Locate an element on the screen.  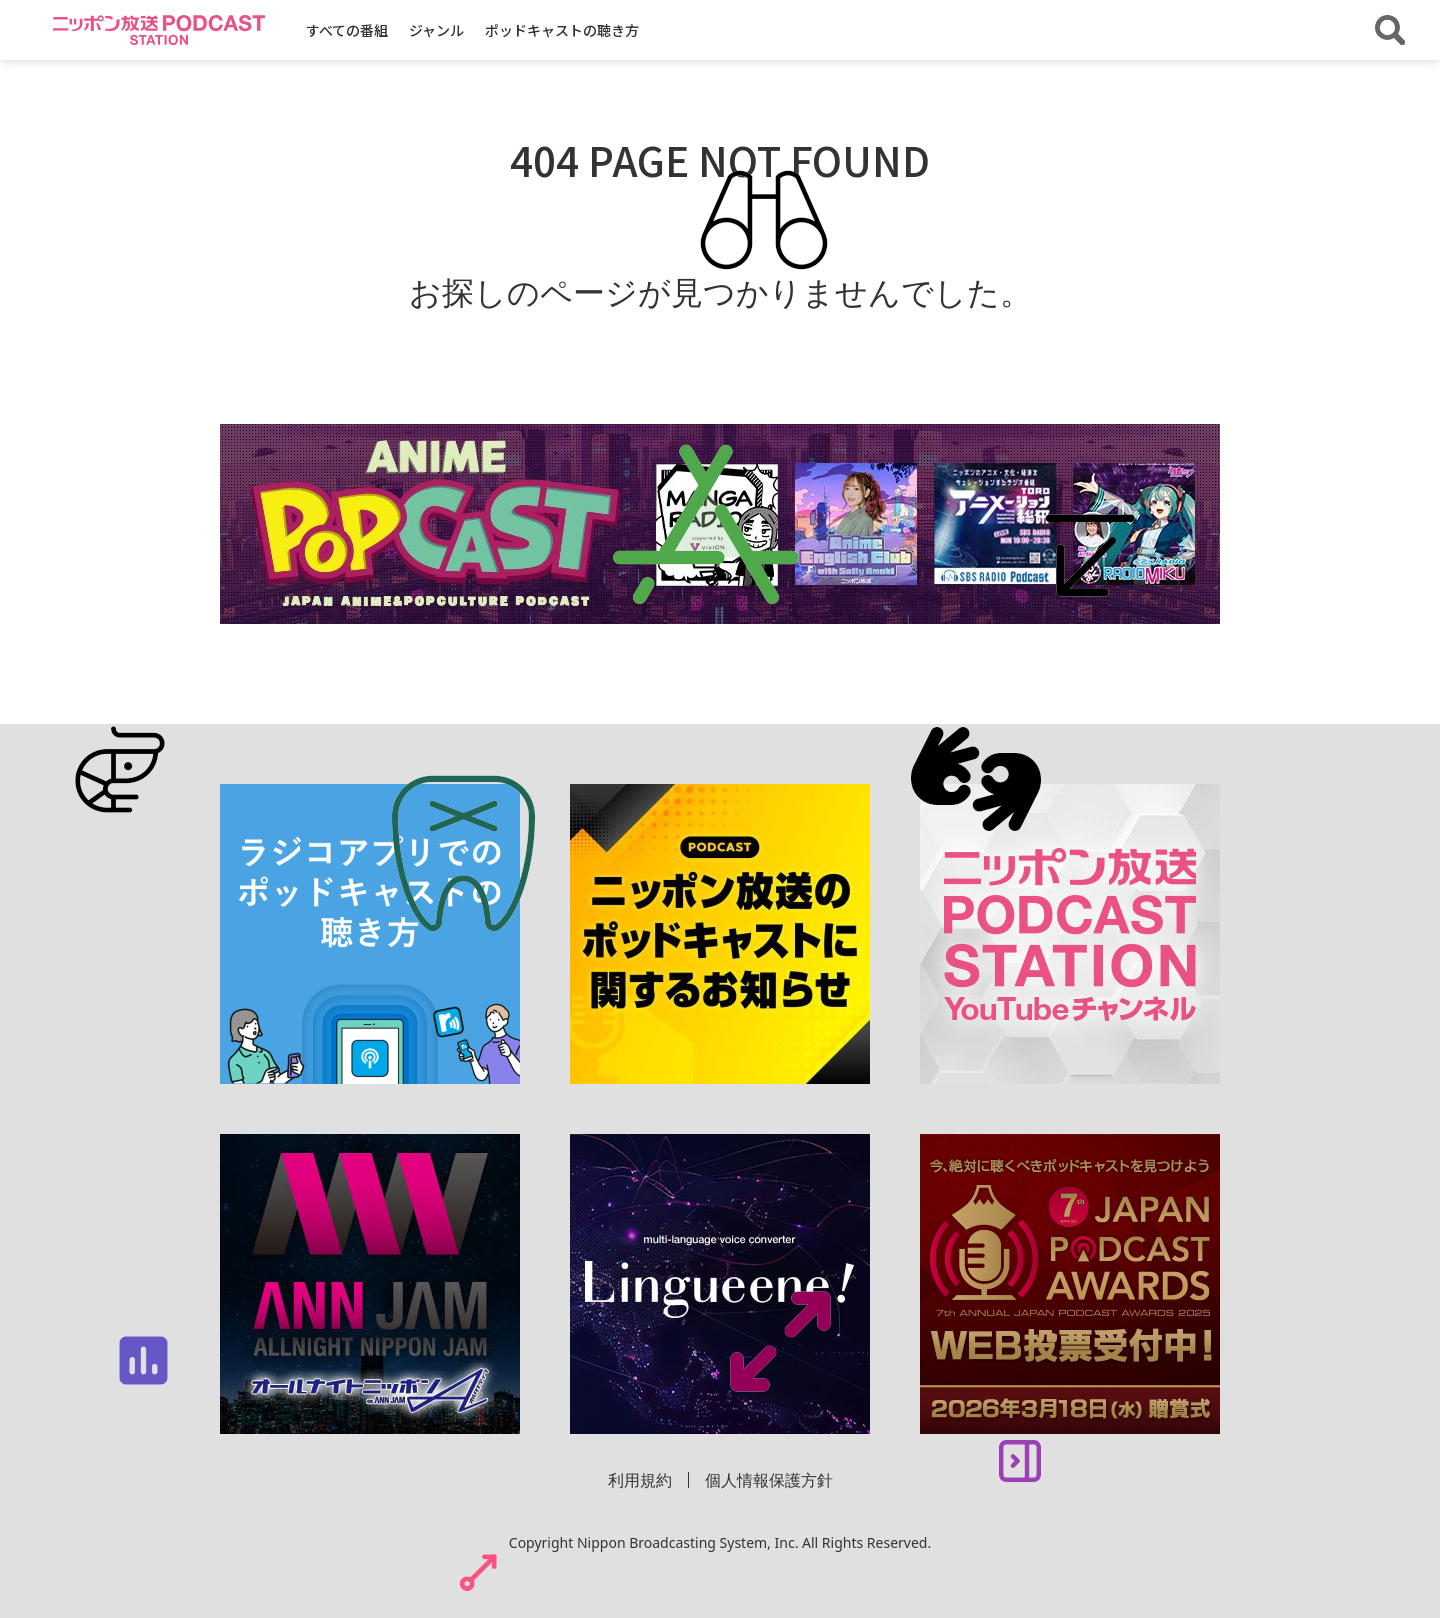
open link in new tab or window is located at coordinates (479, 1571).